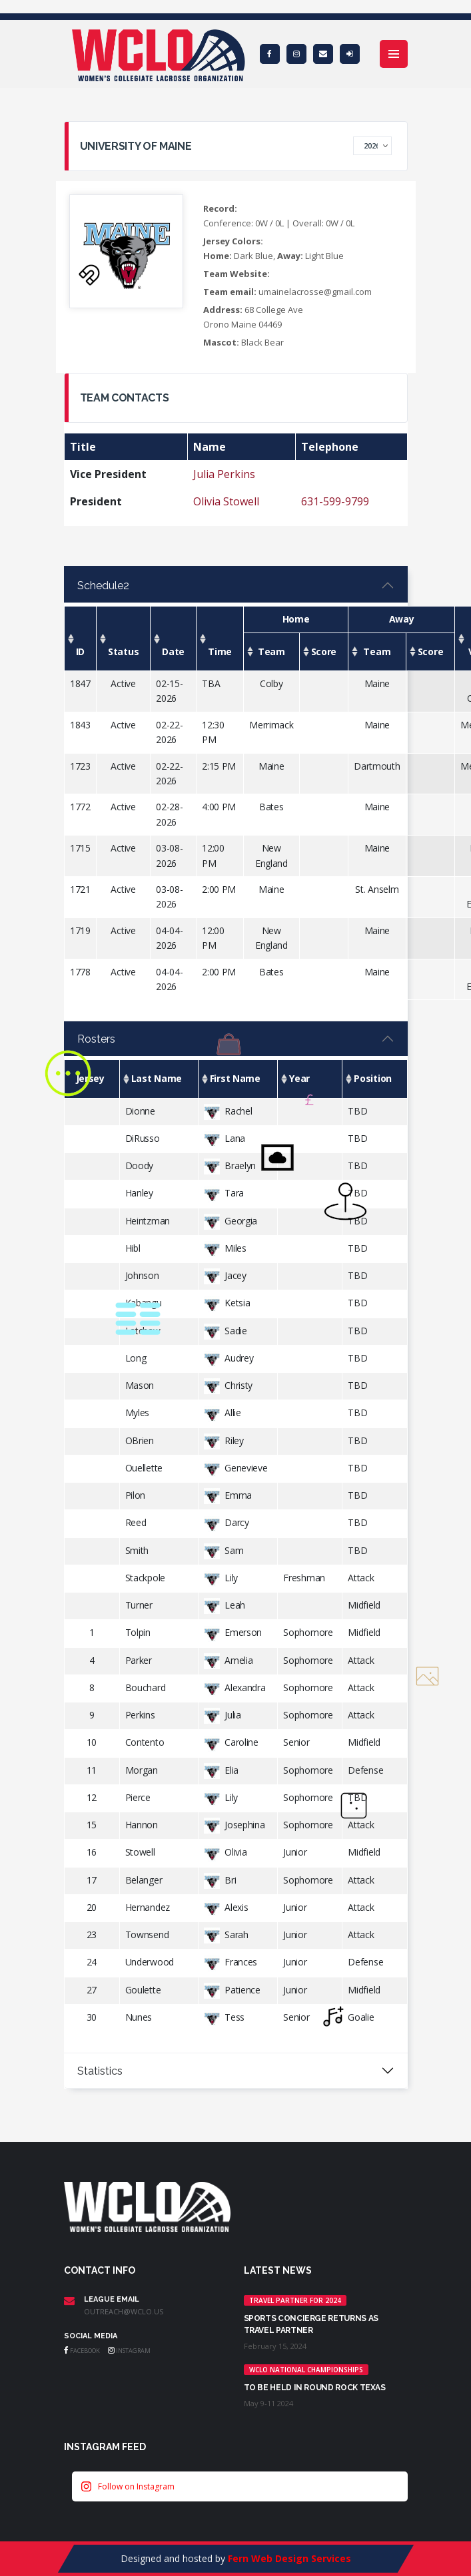 The image size is (471, 2576). What do you see at coordinates (138, 1320) in the screenshot?
I see `switch to multi-column text layout` at bounding box center [138, 1320].